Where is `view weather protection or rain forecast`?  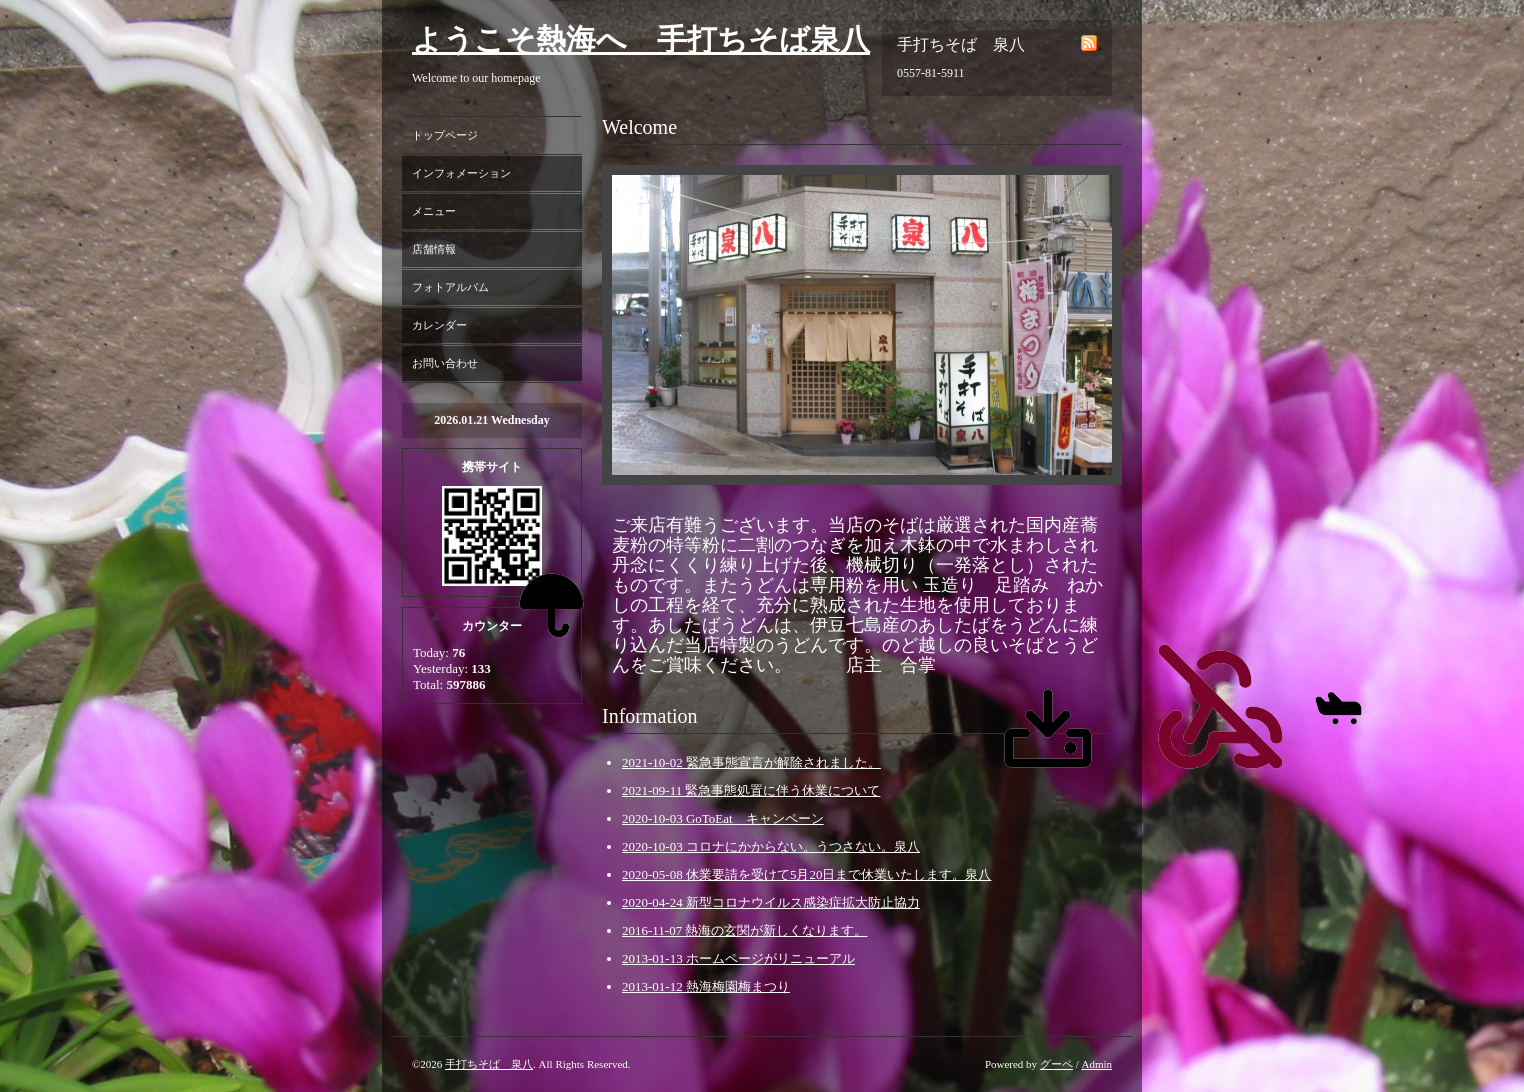 view weather protection or rain forecast is located at coordinates (551, 605).